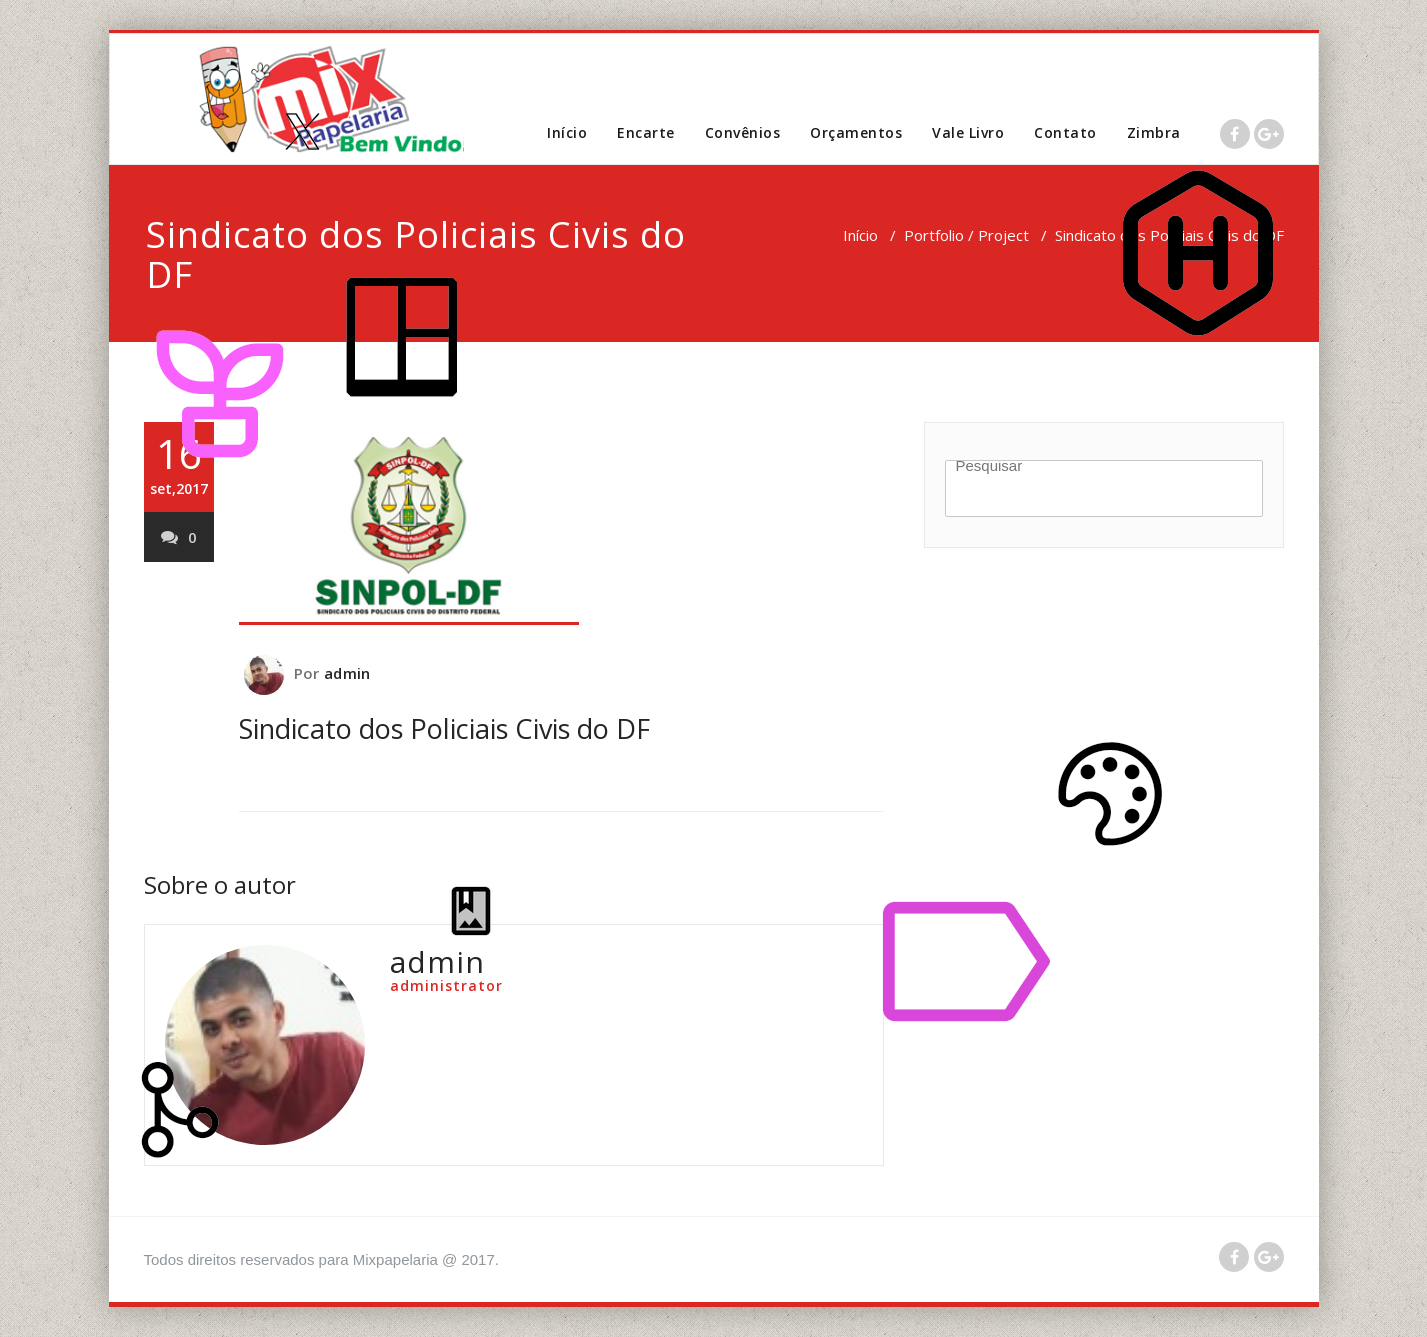 Image resolution: width=1427 pixels, height=1337 pixels. Describe the element at coordinates (1198, 253) in the screenshot. I see `open Hexo blogging framework` at that location.